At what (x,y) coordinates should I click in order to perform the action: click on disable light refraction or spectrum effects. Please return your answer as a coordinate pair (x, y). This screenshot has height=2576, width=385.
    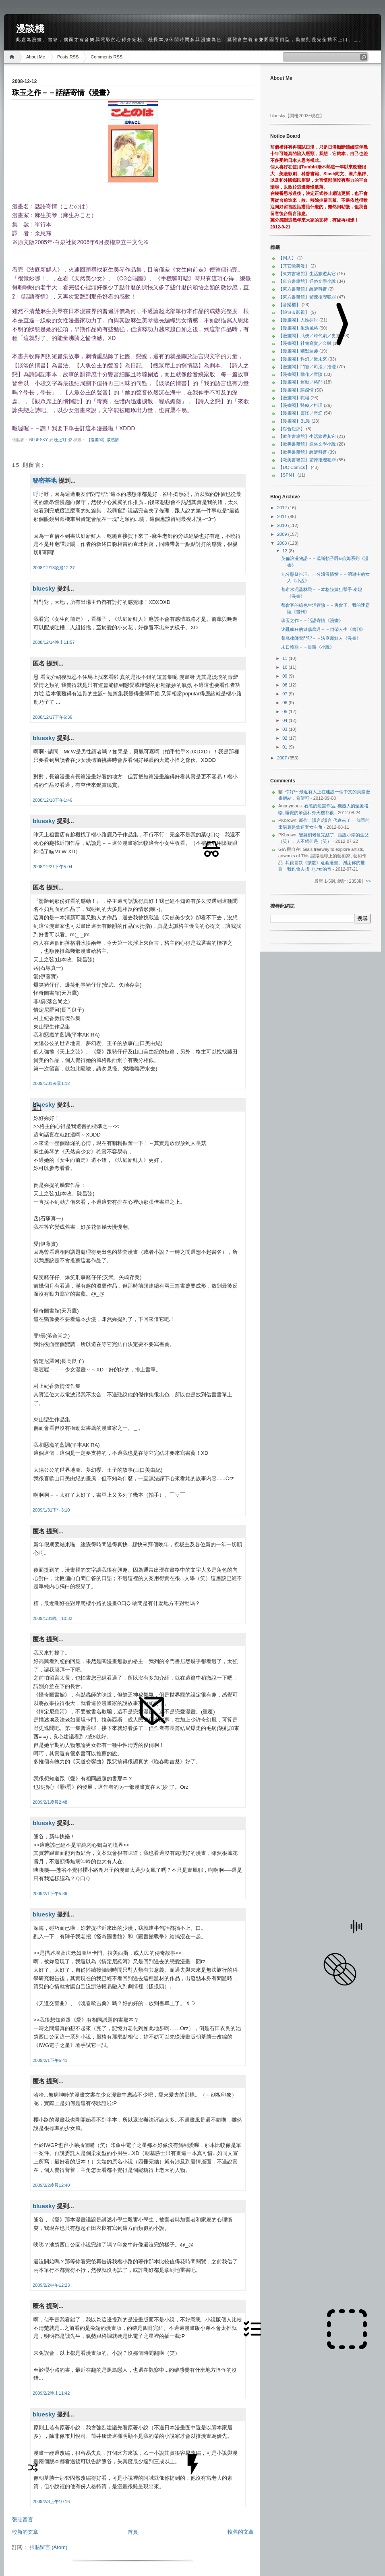
    Looking at the image, I should click on (152, 1710).